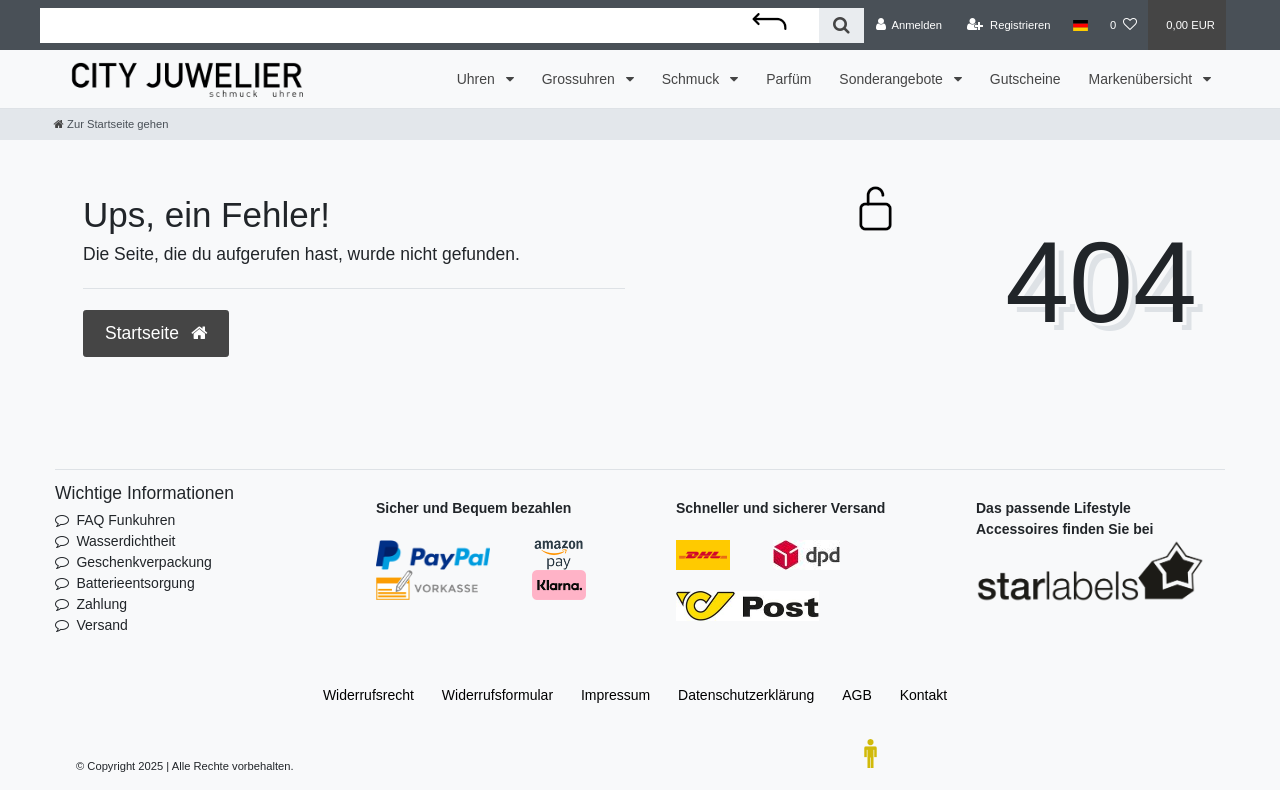 The height and width of the screenshot is (790, 1280). Describe the element at coordinates (870, 753) in the screenshot. I see `select male gender option` at that location.